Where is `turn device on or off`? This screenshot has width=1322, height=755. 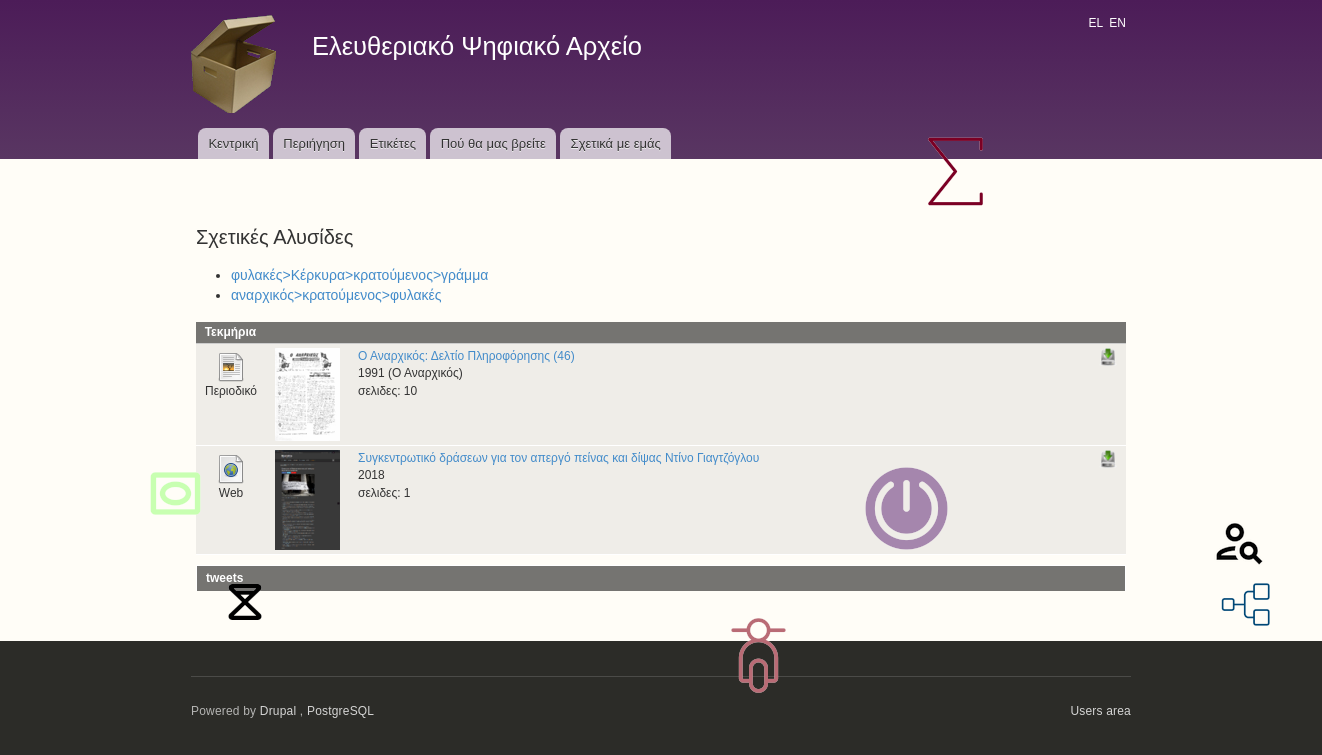 turn device on or off is located at coordinates (906, 508).